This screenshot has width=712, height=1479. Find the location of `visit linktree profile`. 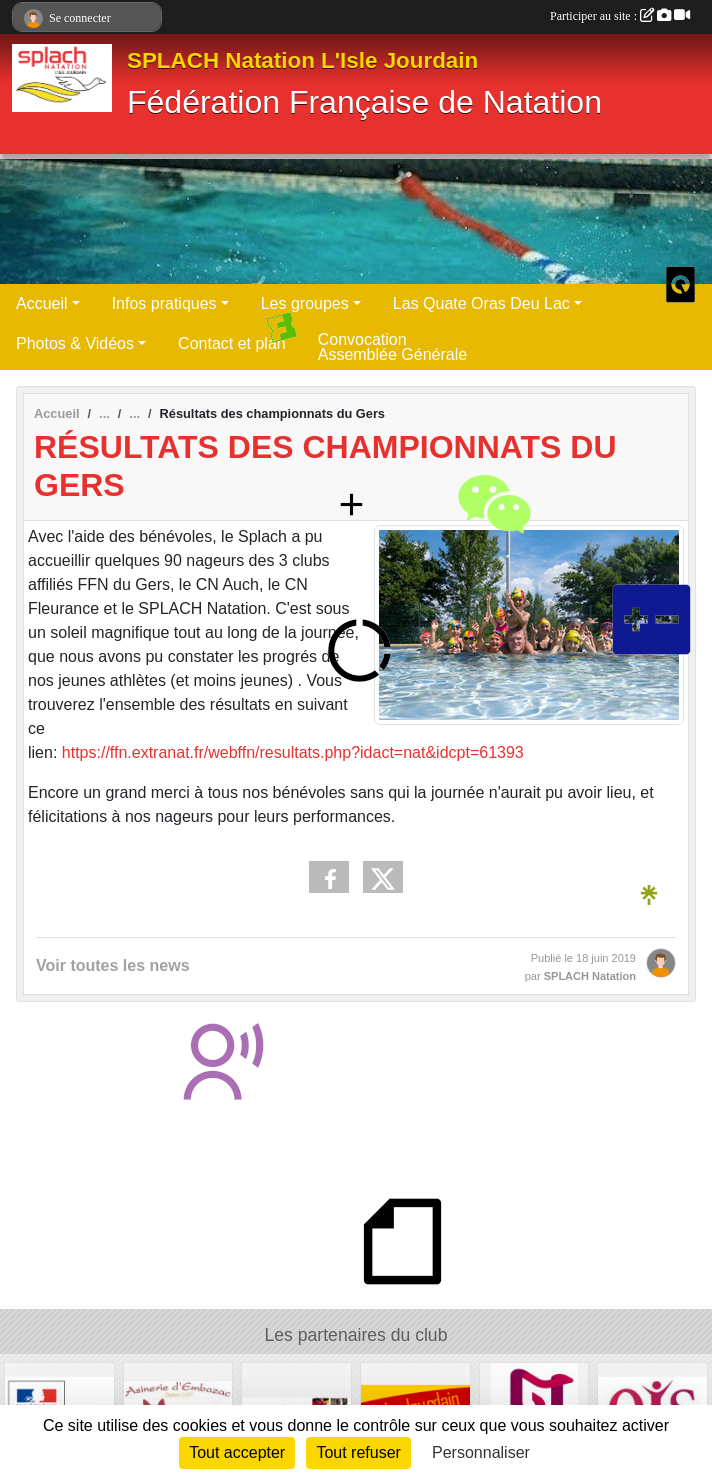

visit linktree profile is located at coordinates (649, 895).